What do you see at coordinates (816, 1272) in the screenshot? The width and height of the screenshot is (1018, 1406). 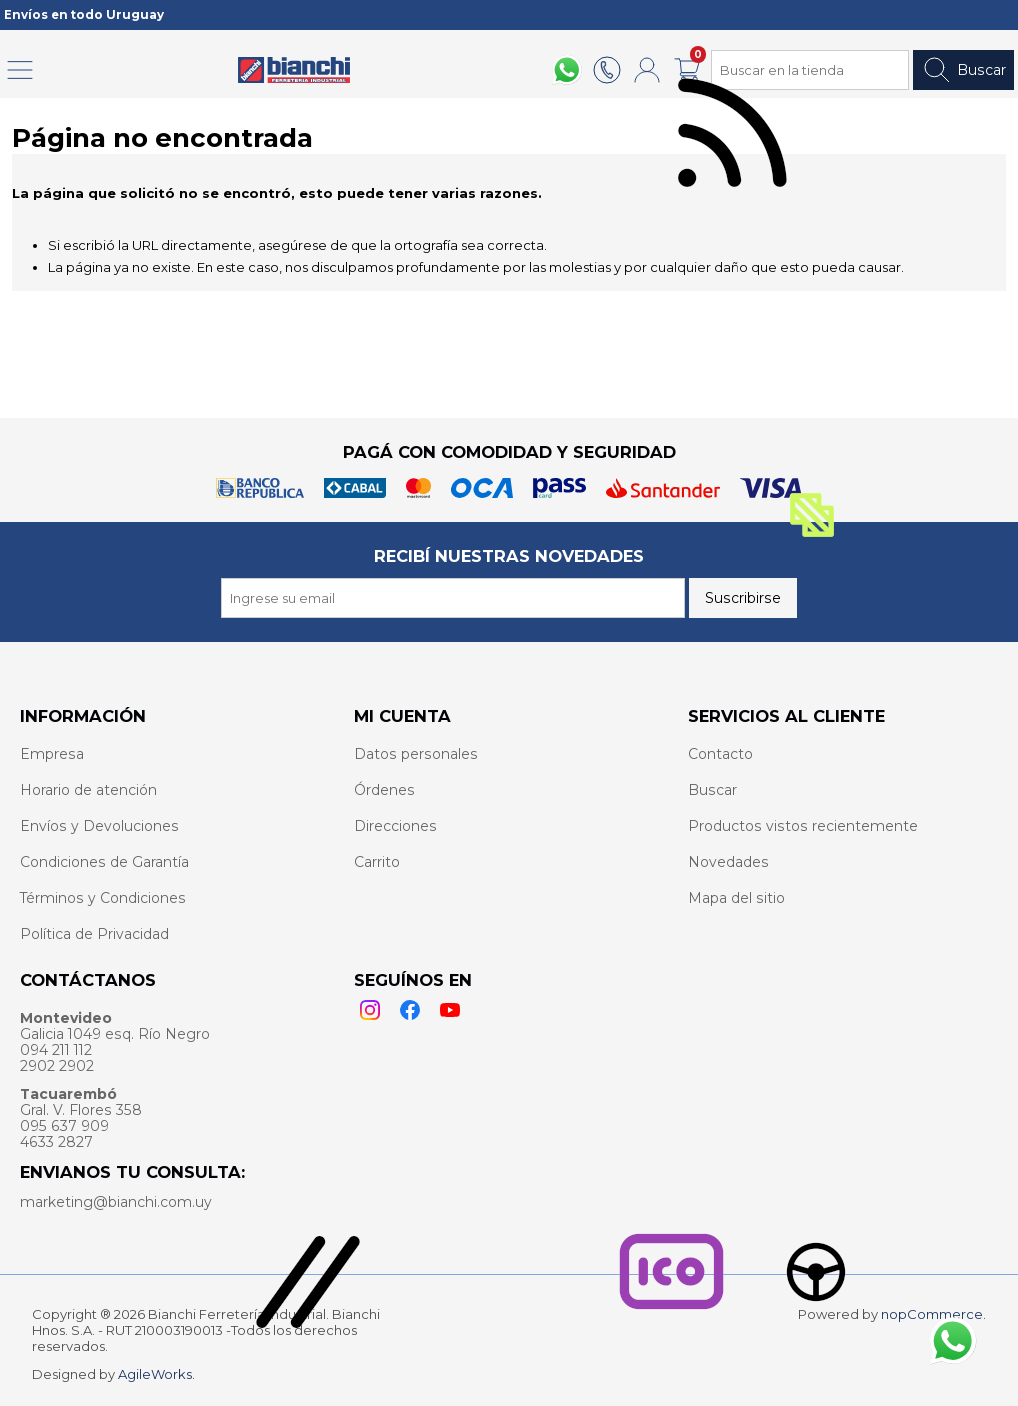 I see `access vehicle or driving controls` at bounding box center [816, 1272].